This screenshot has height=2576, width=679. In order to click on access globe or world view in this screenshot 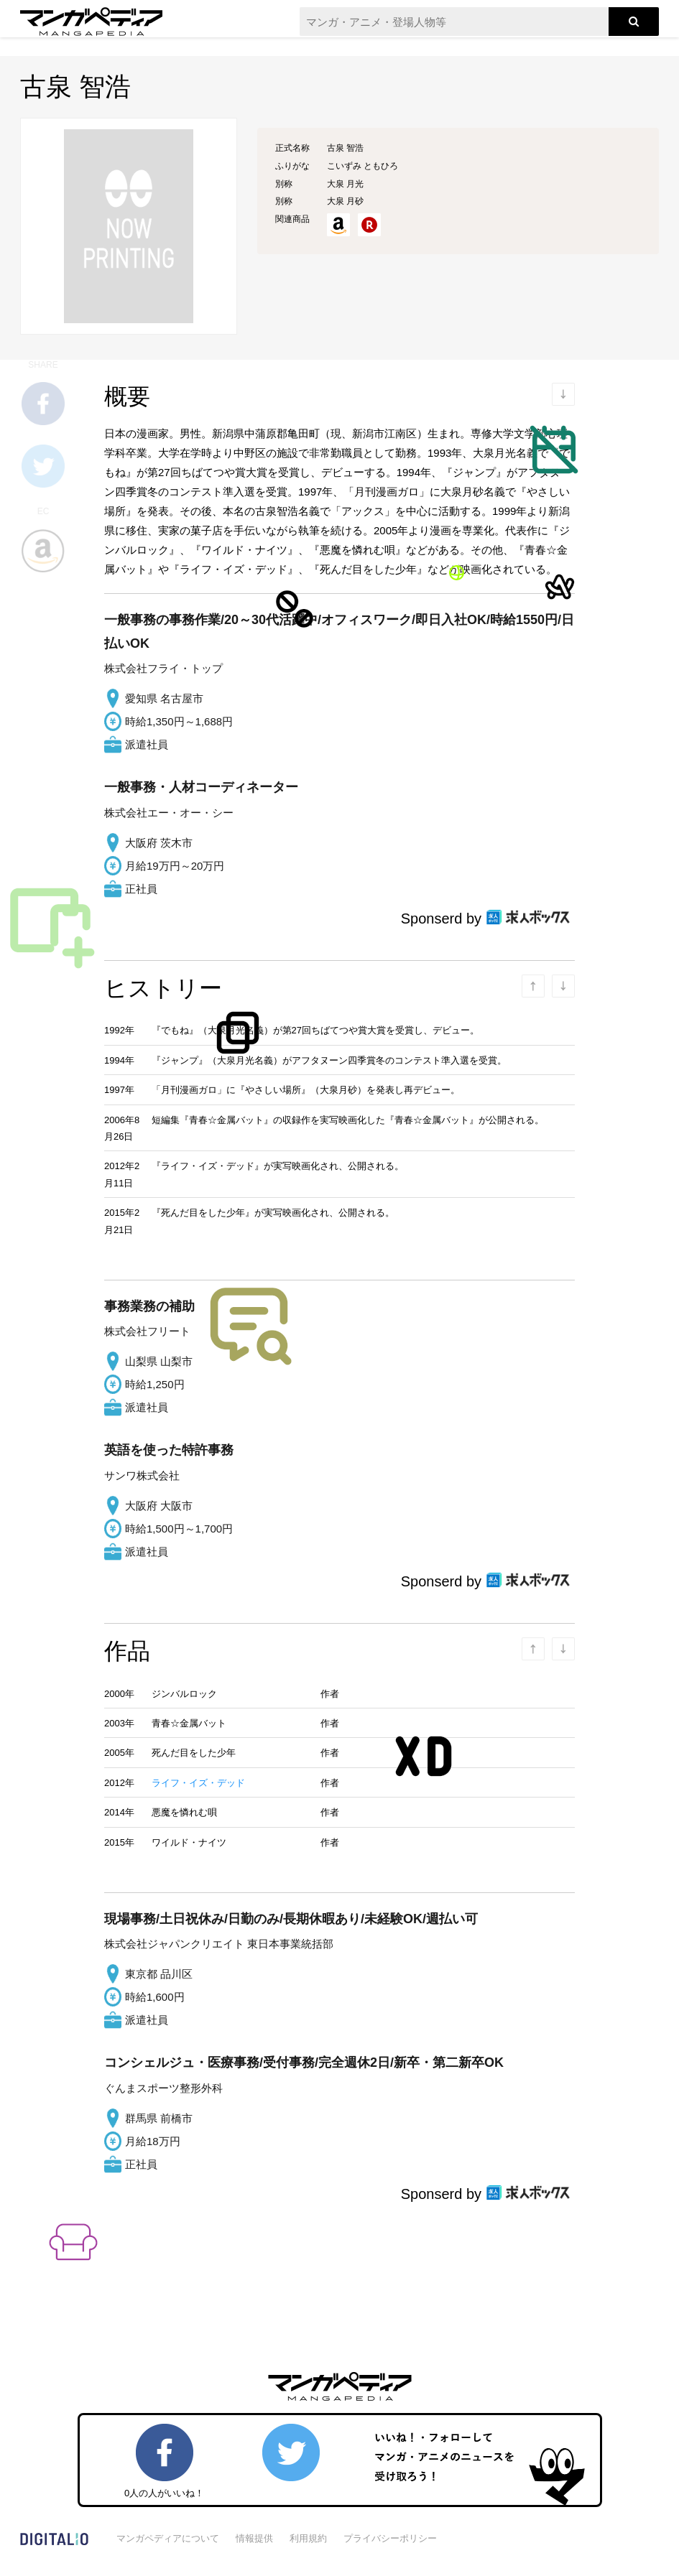, I will do `click(456, 572)`.